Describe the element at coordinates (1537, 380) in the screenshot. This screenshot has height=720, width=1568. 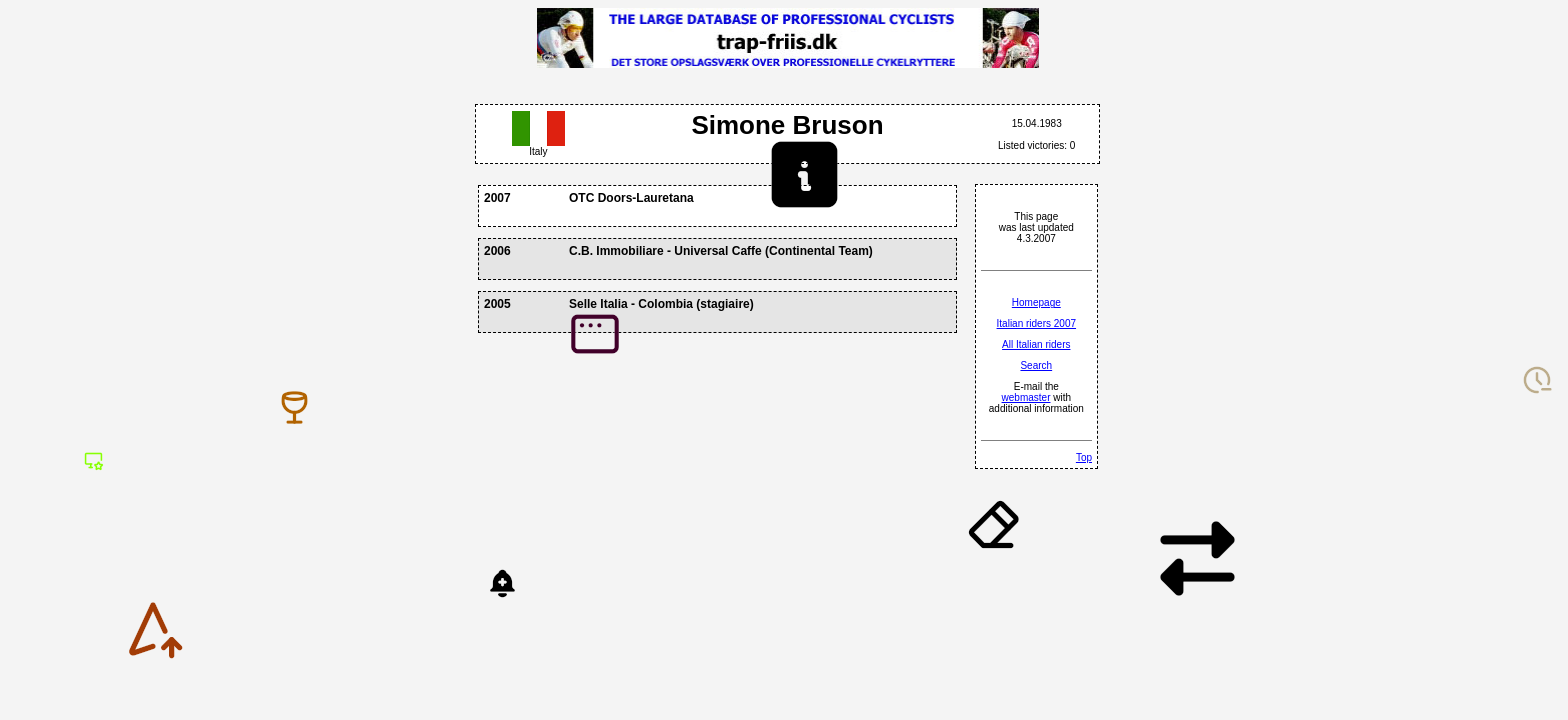
I see `remove time or reduce duration` at that location.